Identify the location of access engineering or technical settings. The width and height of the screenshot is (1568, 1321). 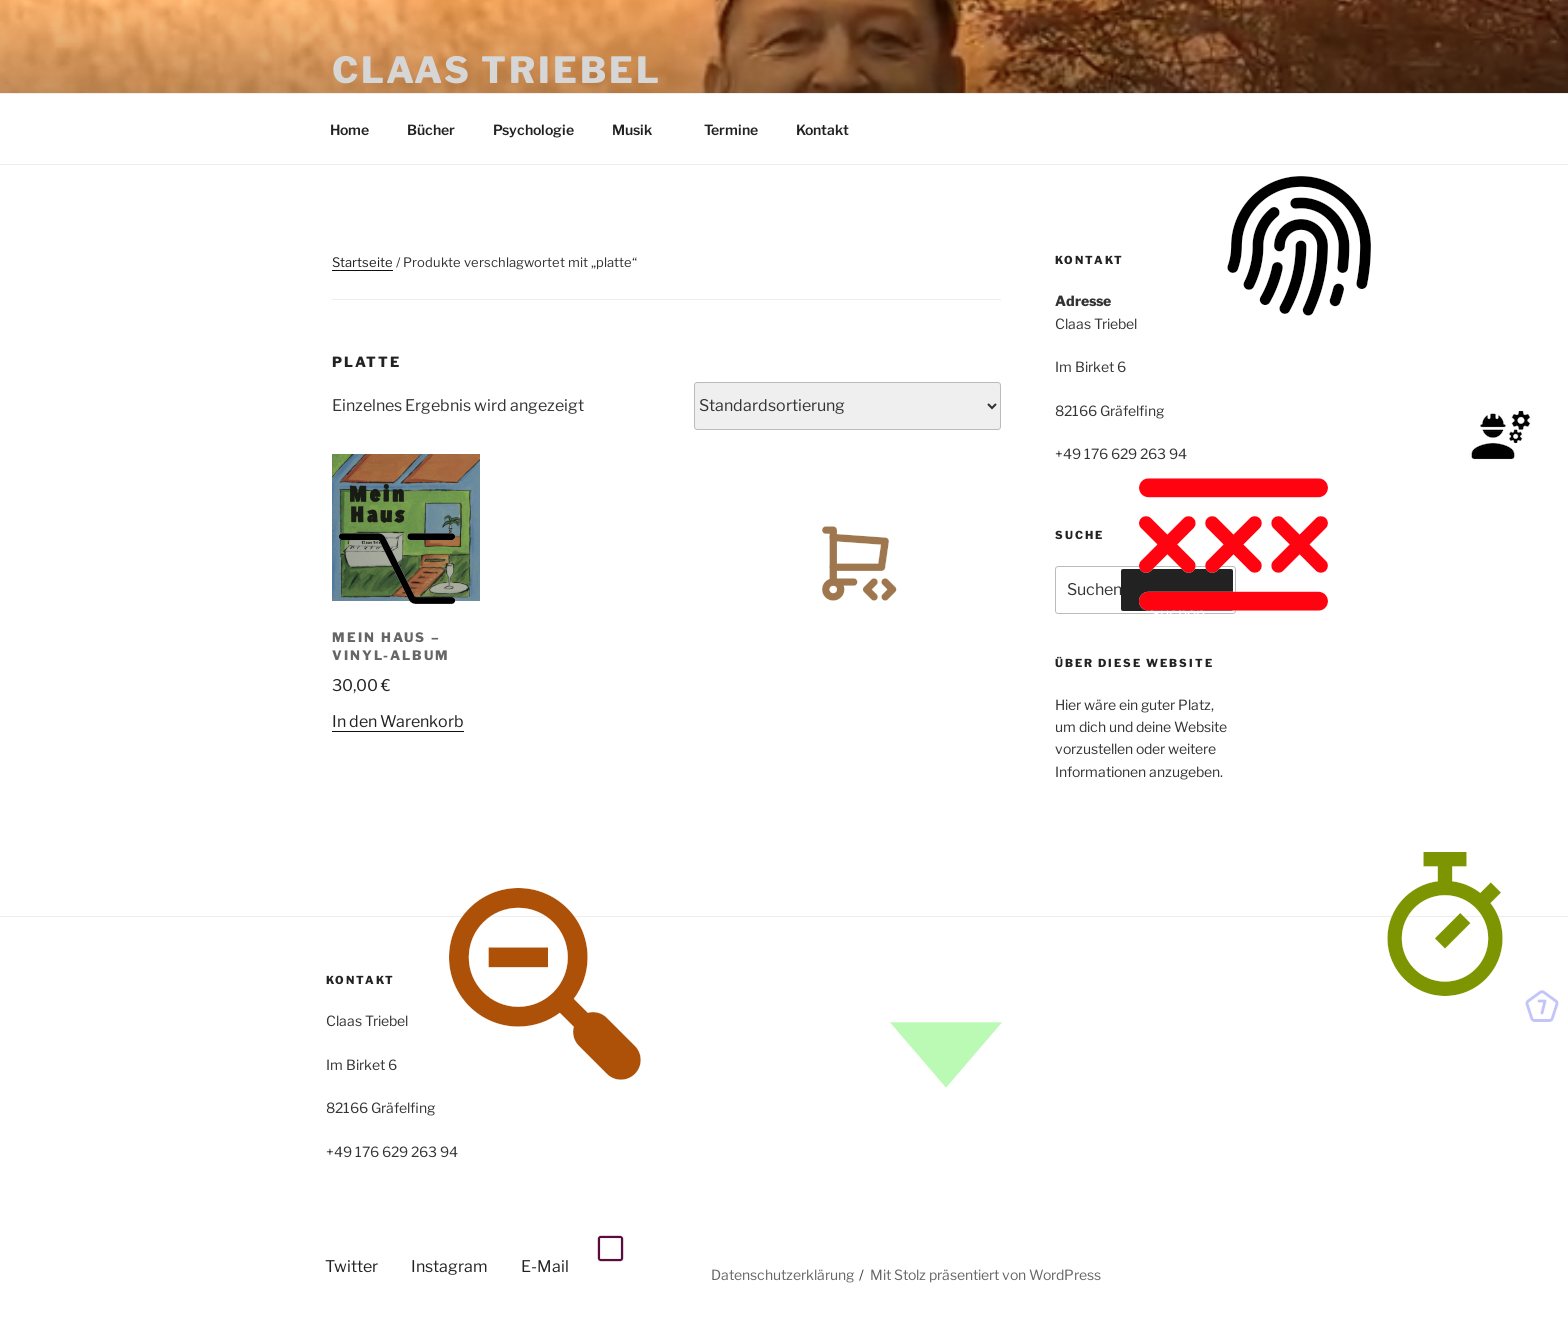
(1501, 435).